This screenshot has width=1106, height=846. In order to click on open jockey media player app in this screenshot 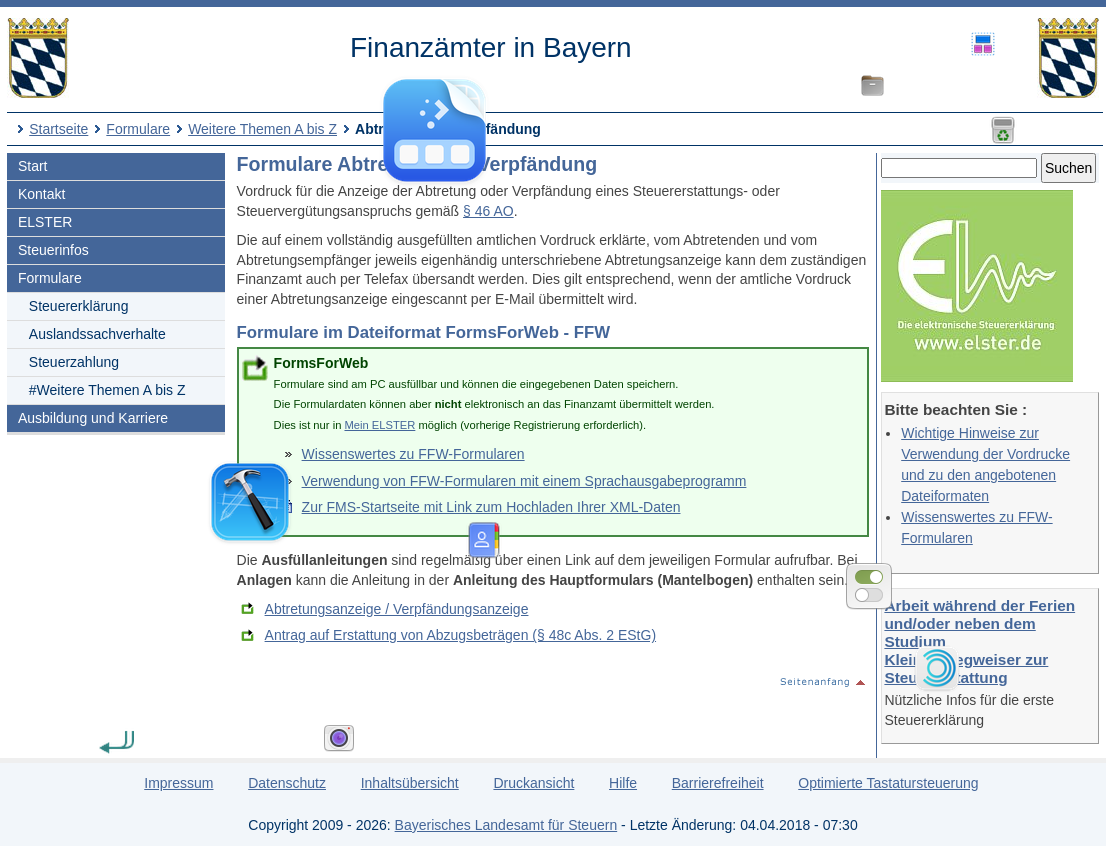, I will do `click(250, 502)`.